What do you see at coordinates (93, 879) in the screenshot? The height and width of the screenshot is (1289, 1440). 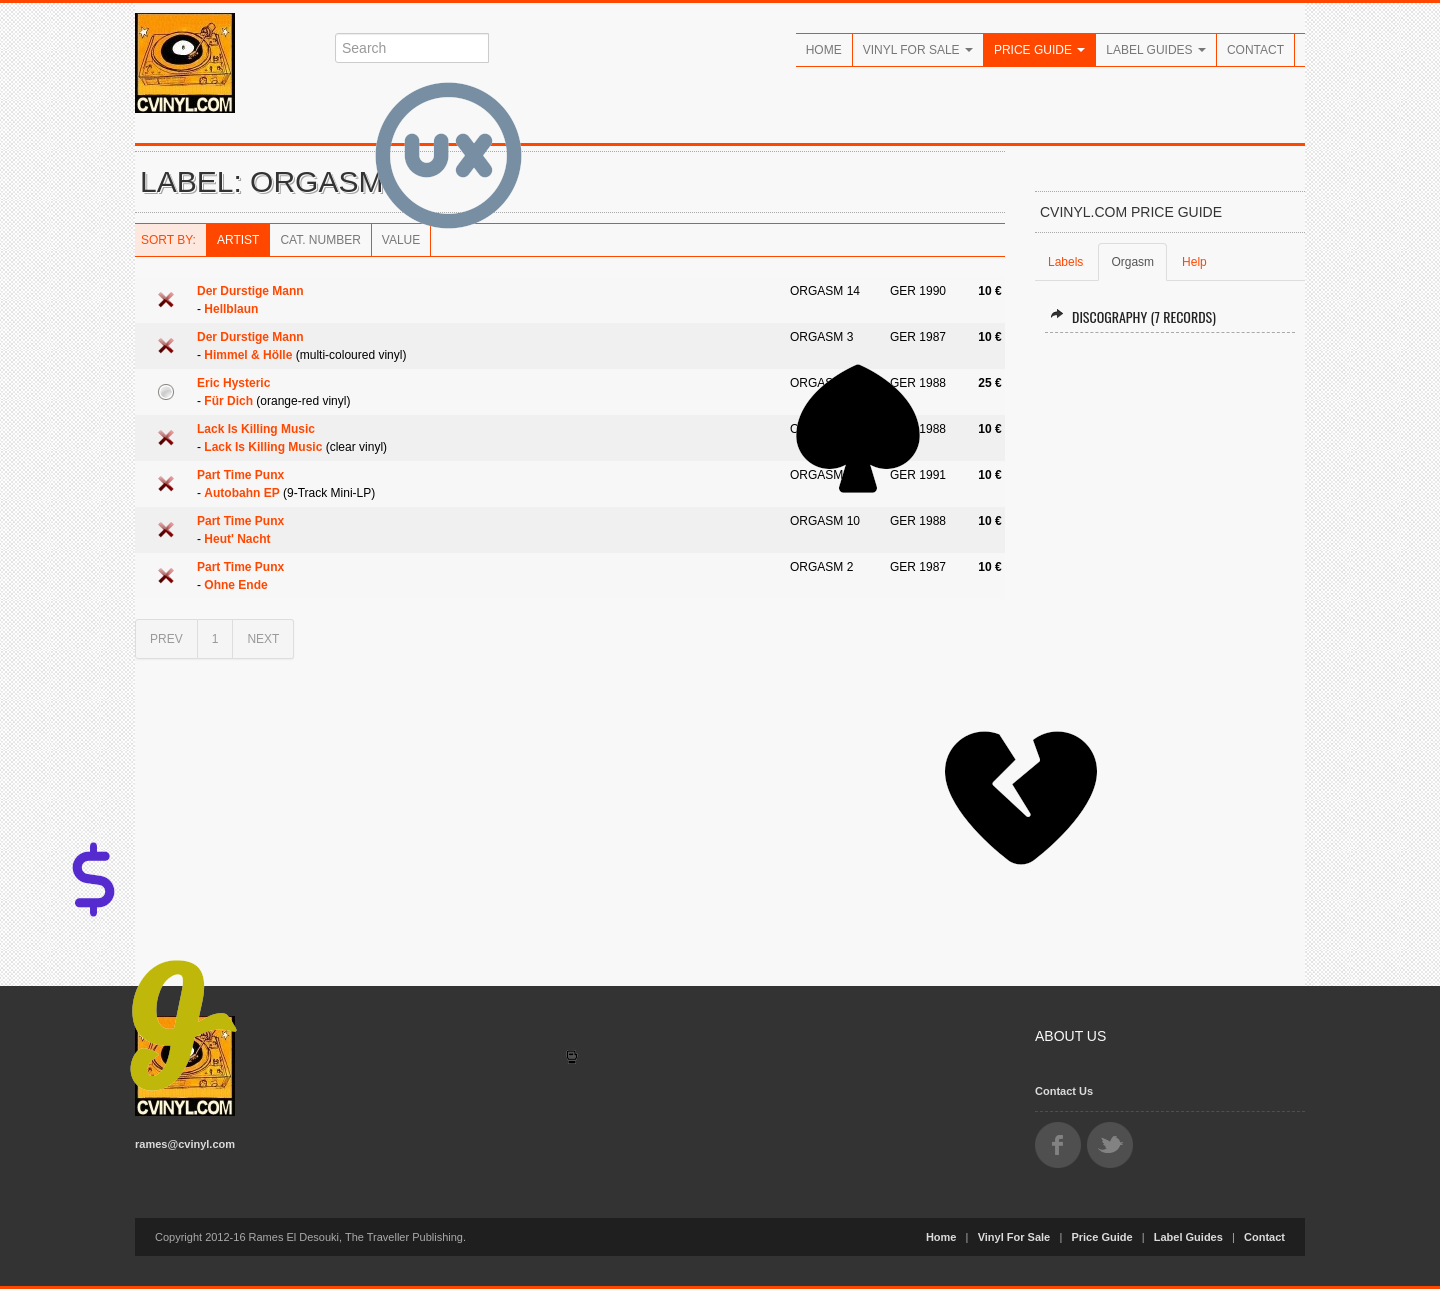 I see `view pricing or payment options` at bounding box center [93, 879].